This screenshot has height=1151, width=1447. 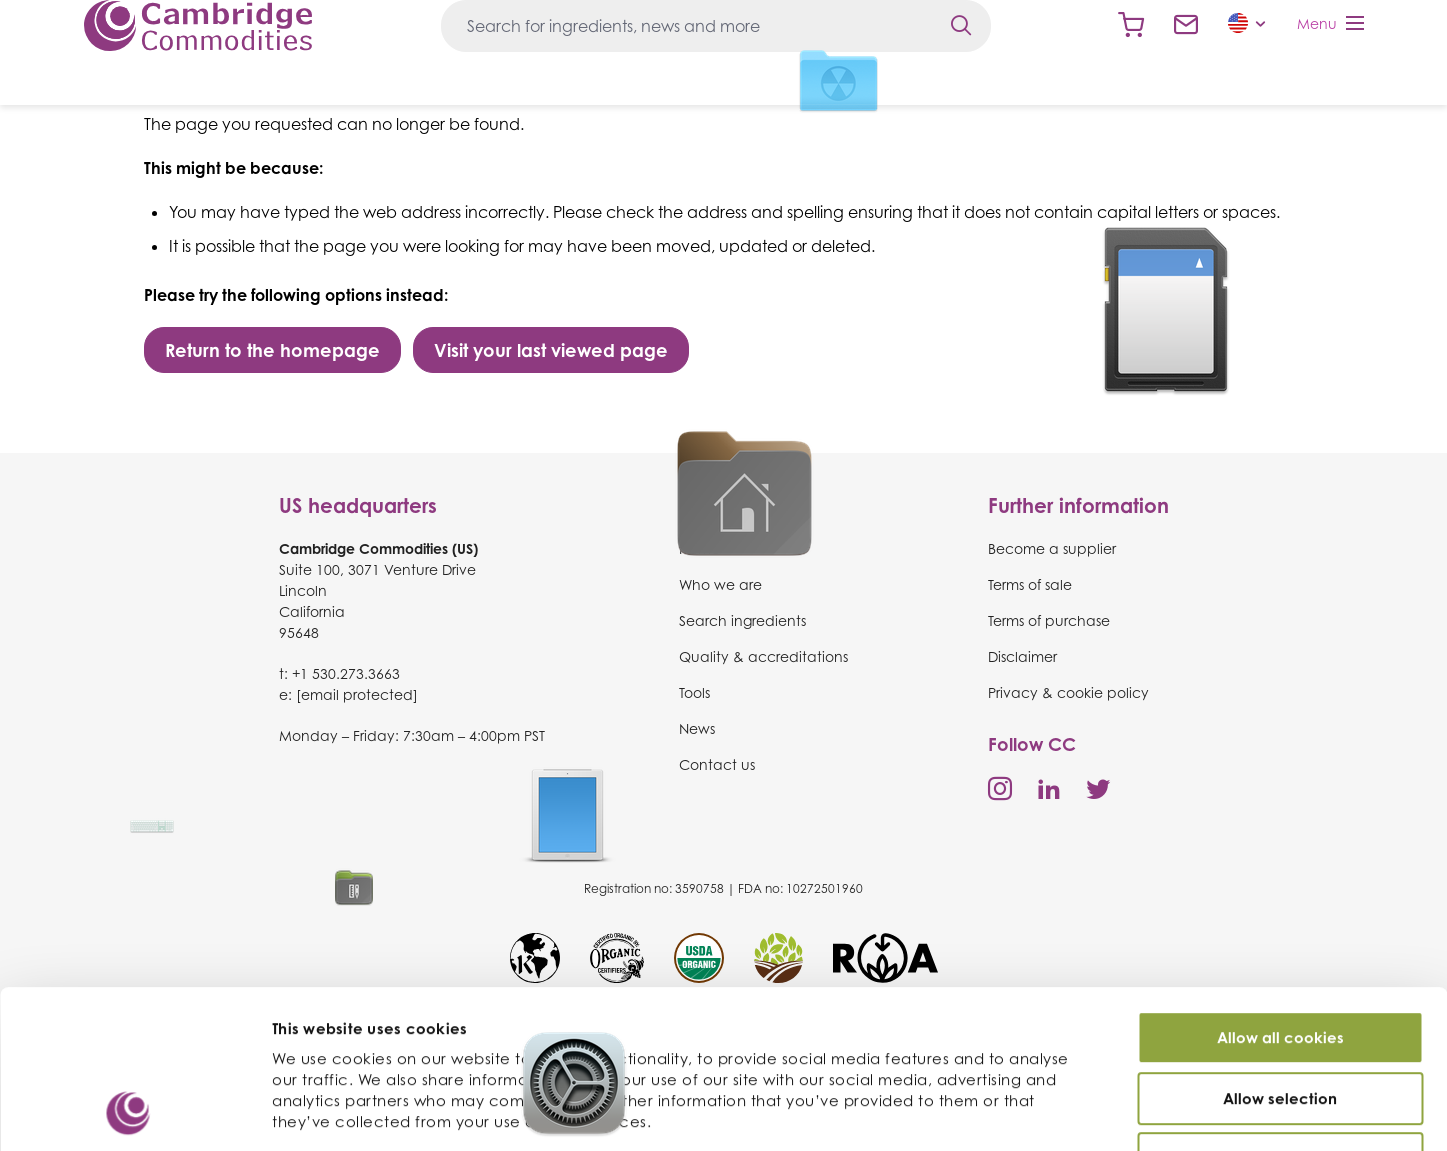 What do you see at coordinates (838, 80) in the screenshot?
I see `folder for files ready to burn to disc` at bounding box center [838, 80].